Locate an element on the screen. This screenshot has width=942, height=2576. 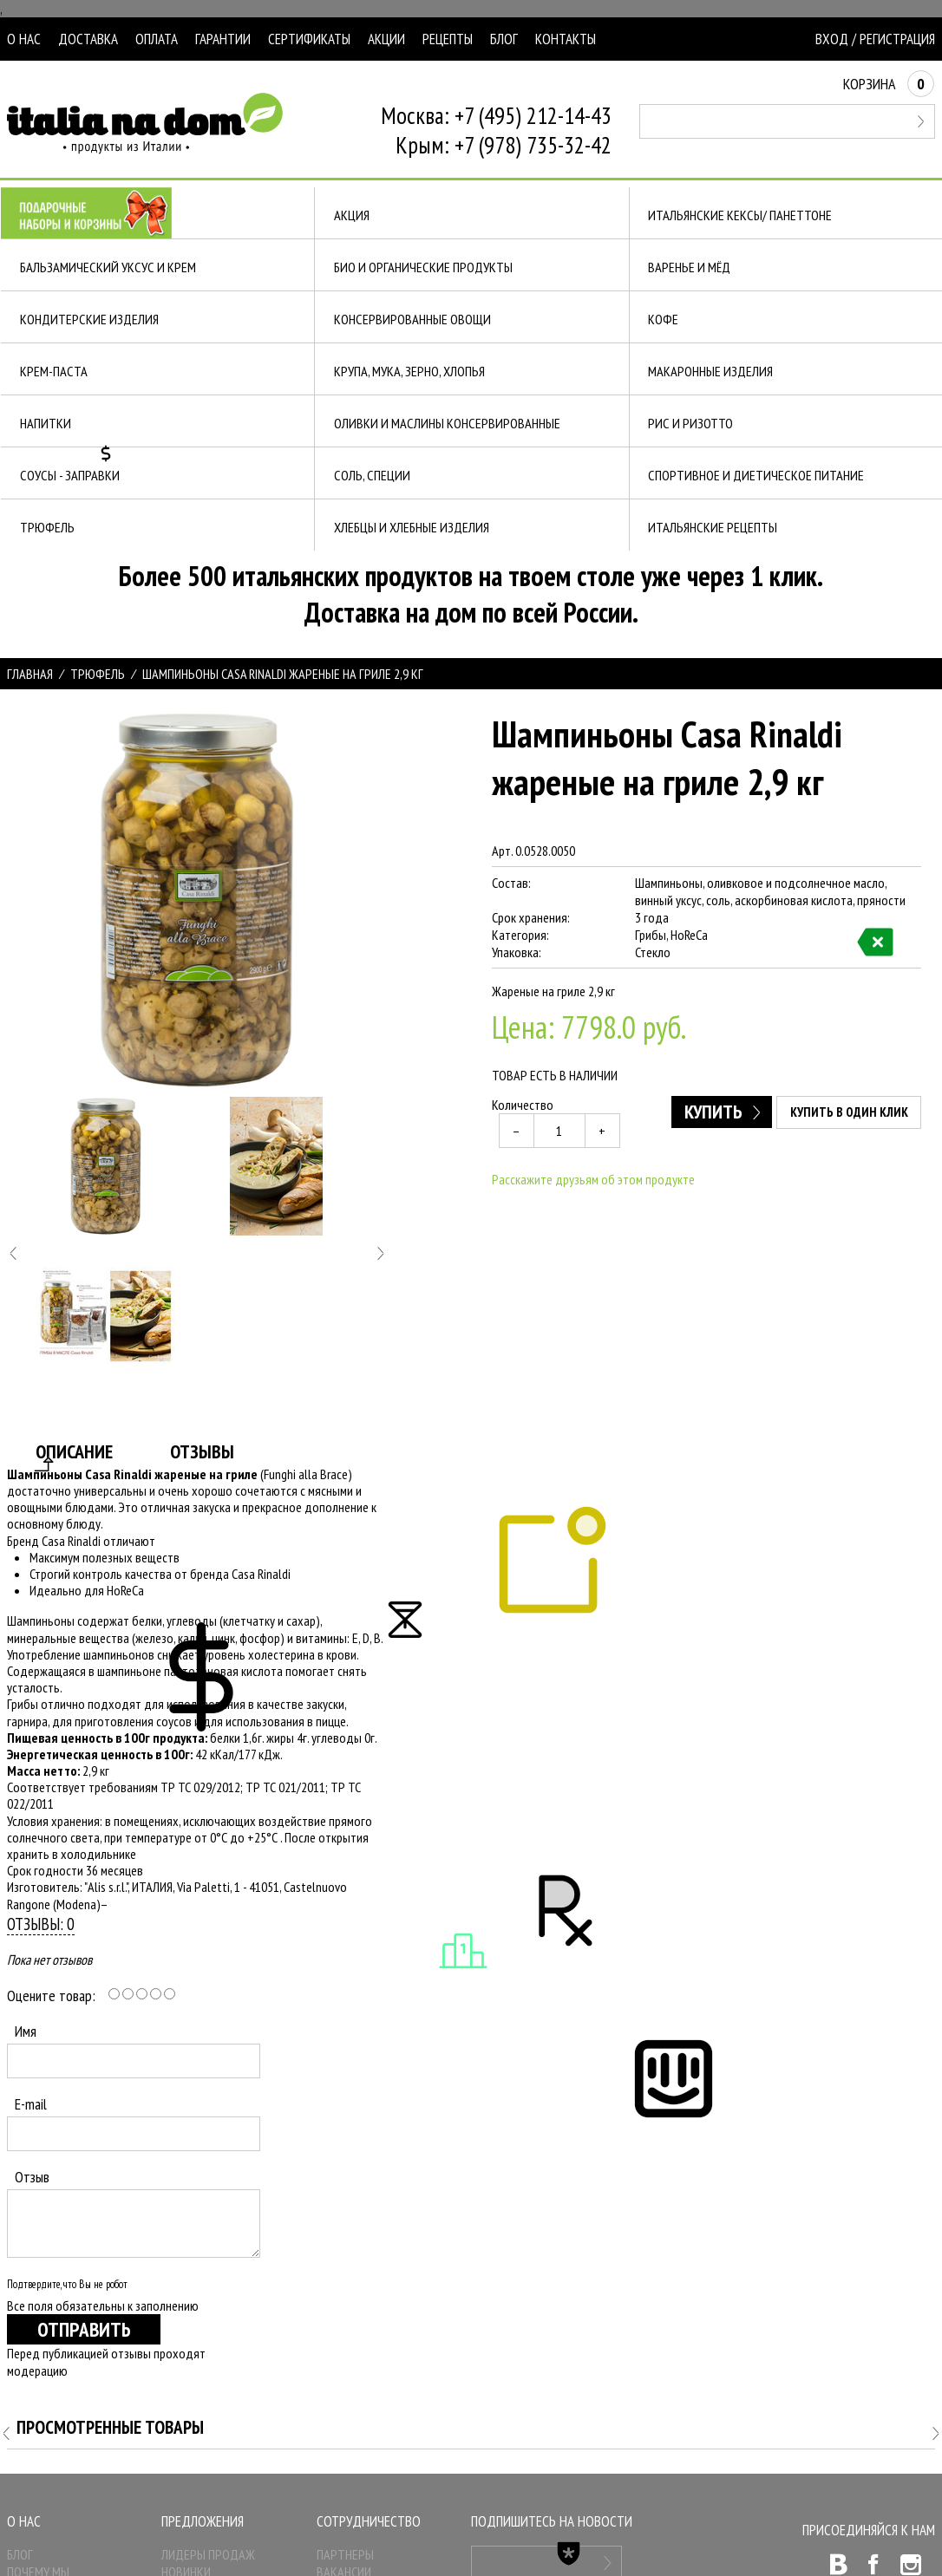
delete the previous character is located at coordinates (876, 942).